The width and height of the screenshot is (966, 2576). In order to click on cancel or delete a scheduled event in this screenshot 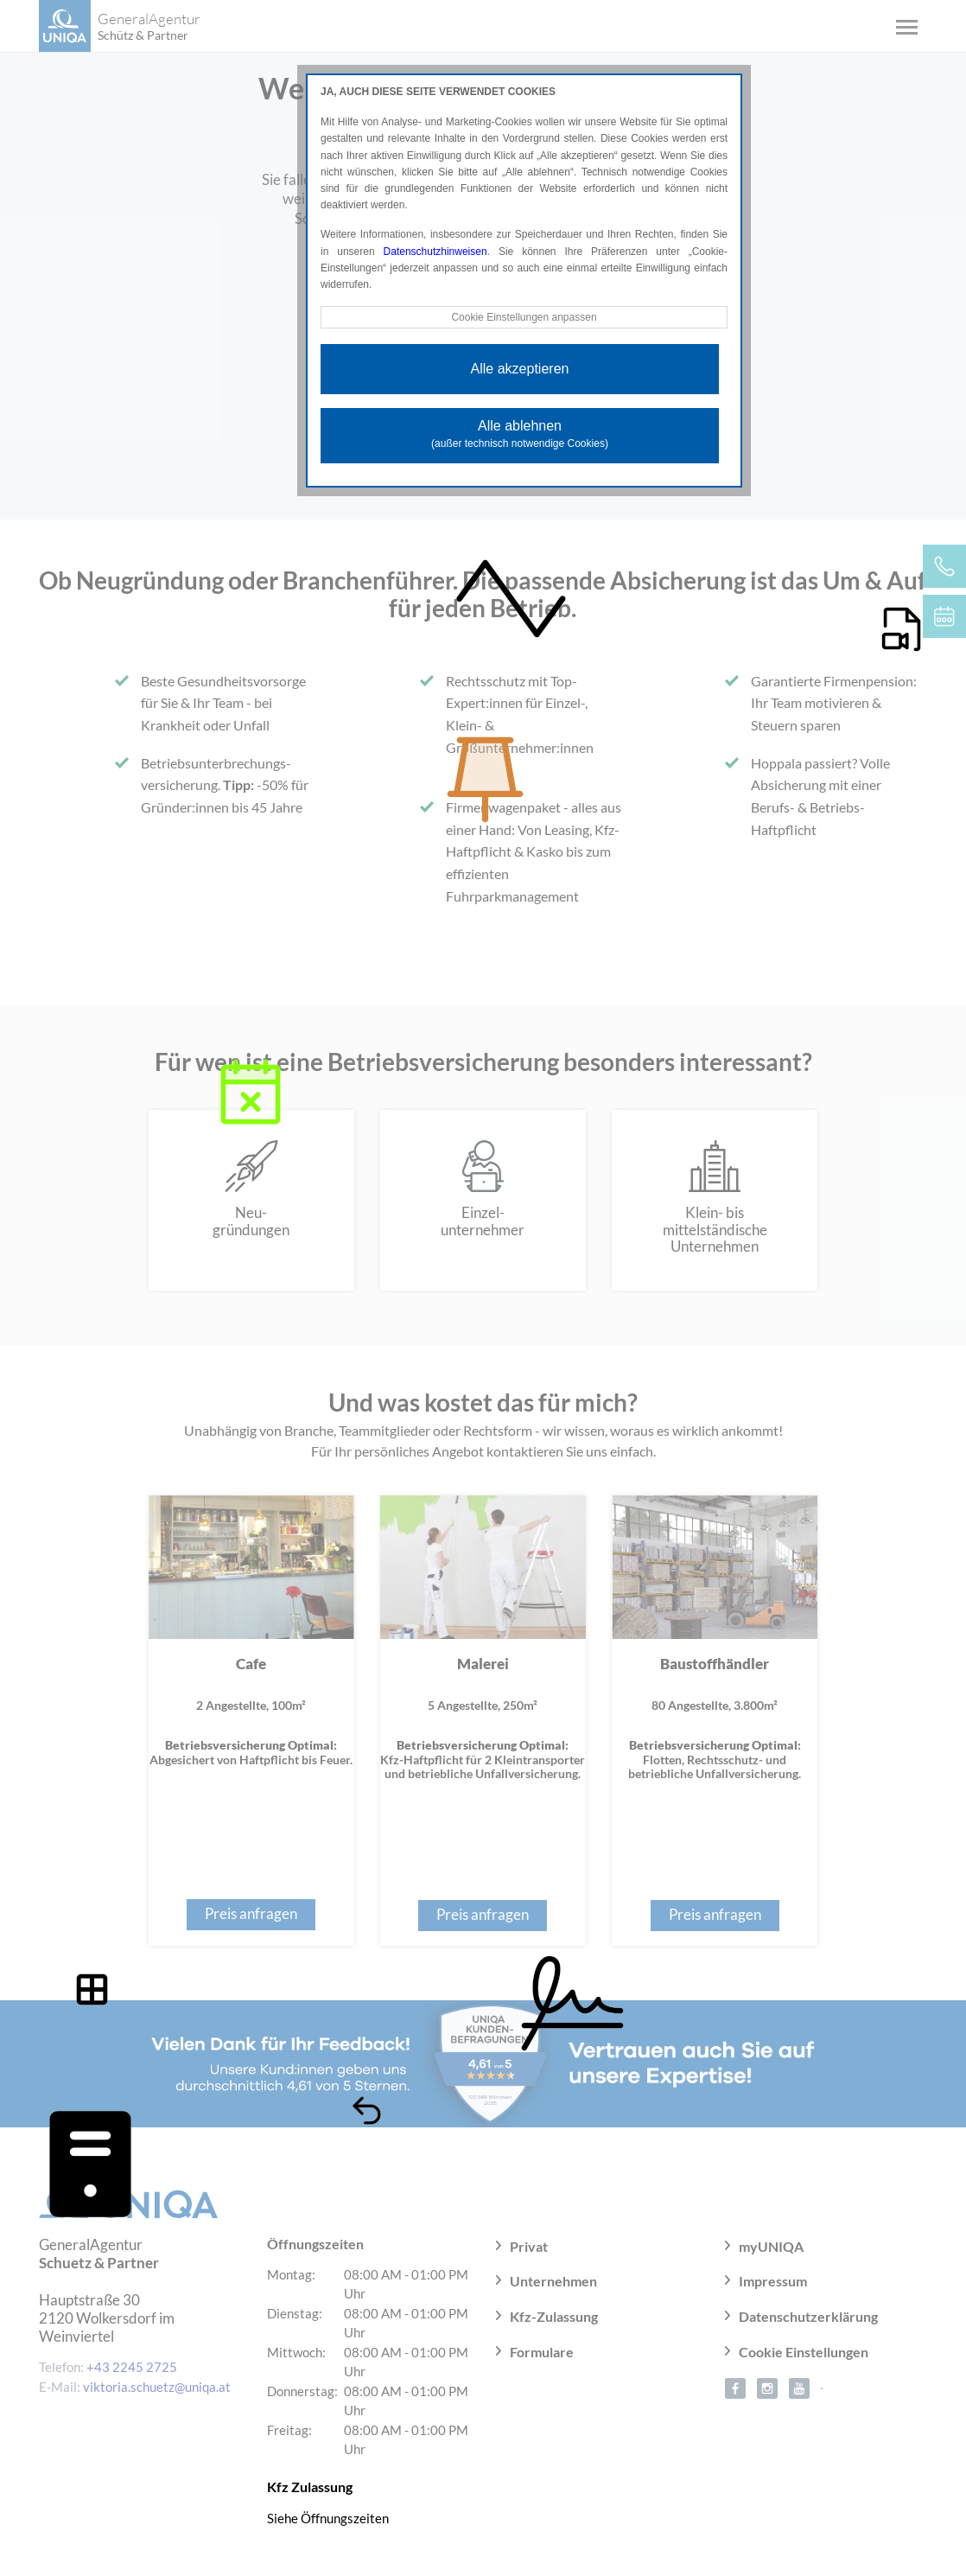, I will do `click(251, 1094)`.